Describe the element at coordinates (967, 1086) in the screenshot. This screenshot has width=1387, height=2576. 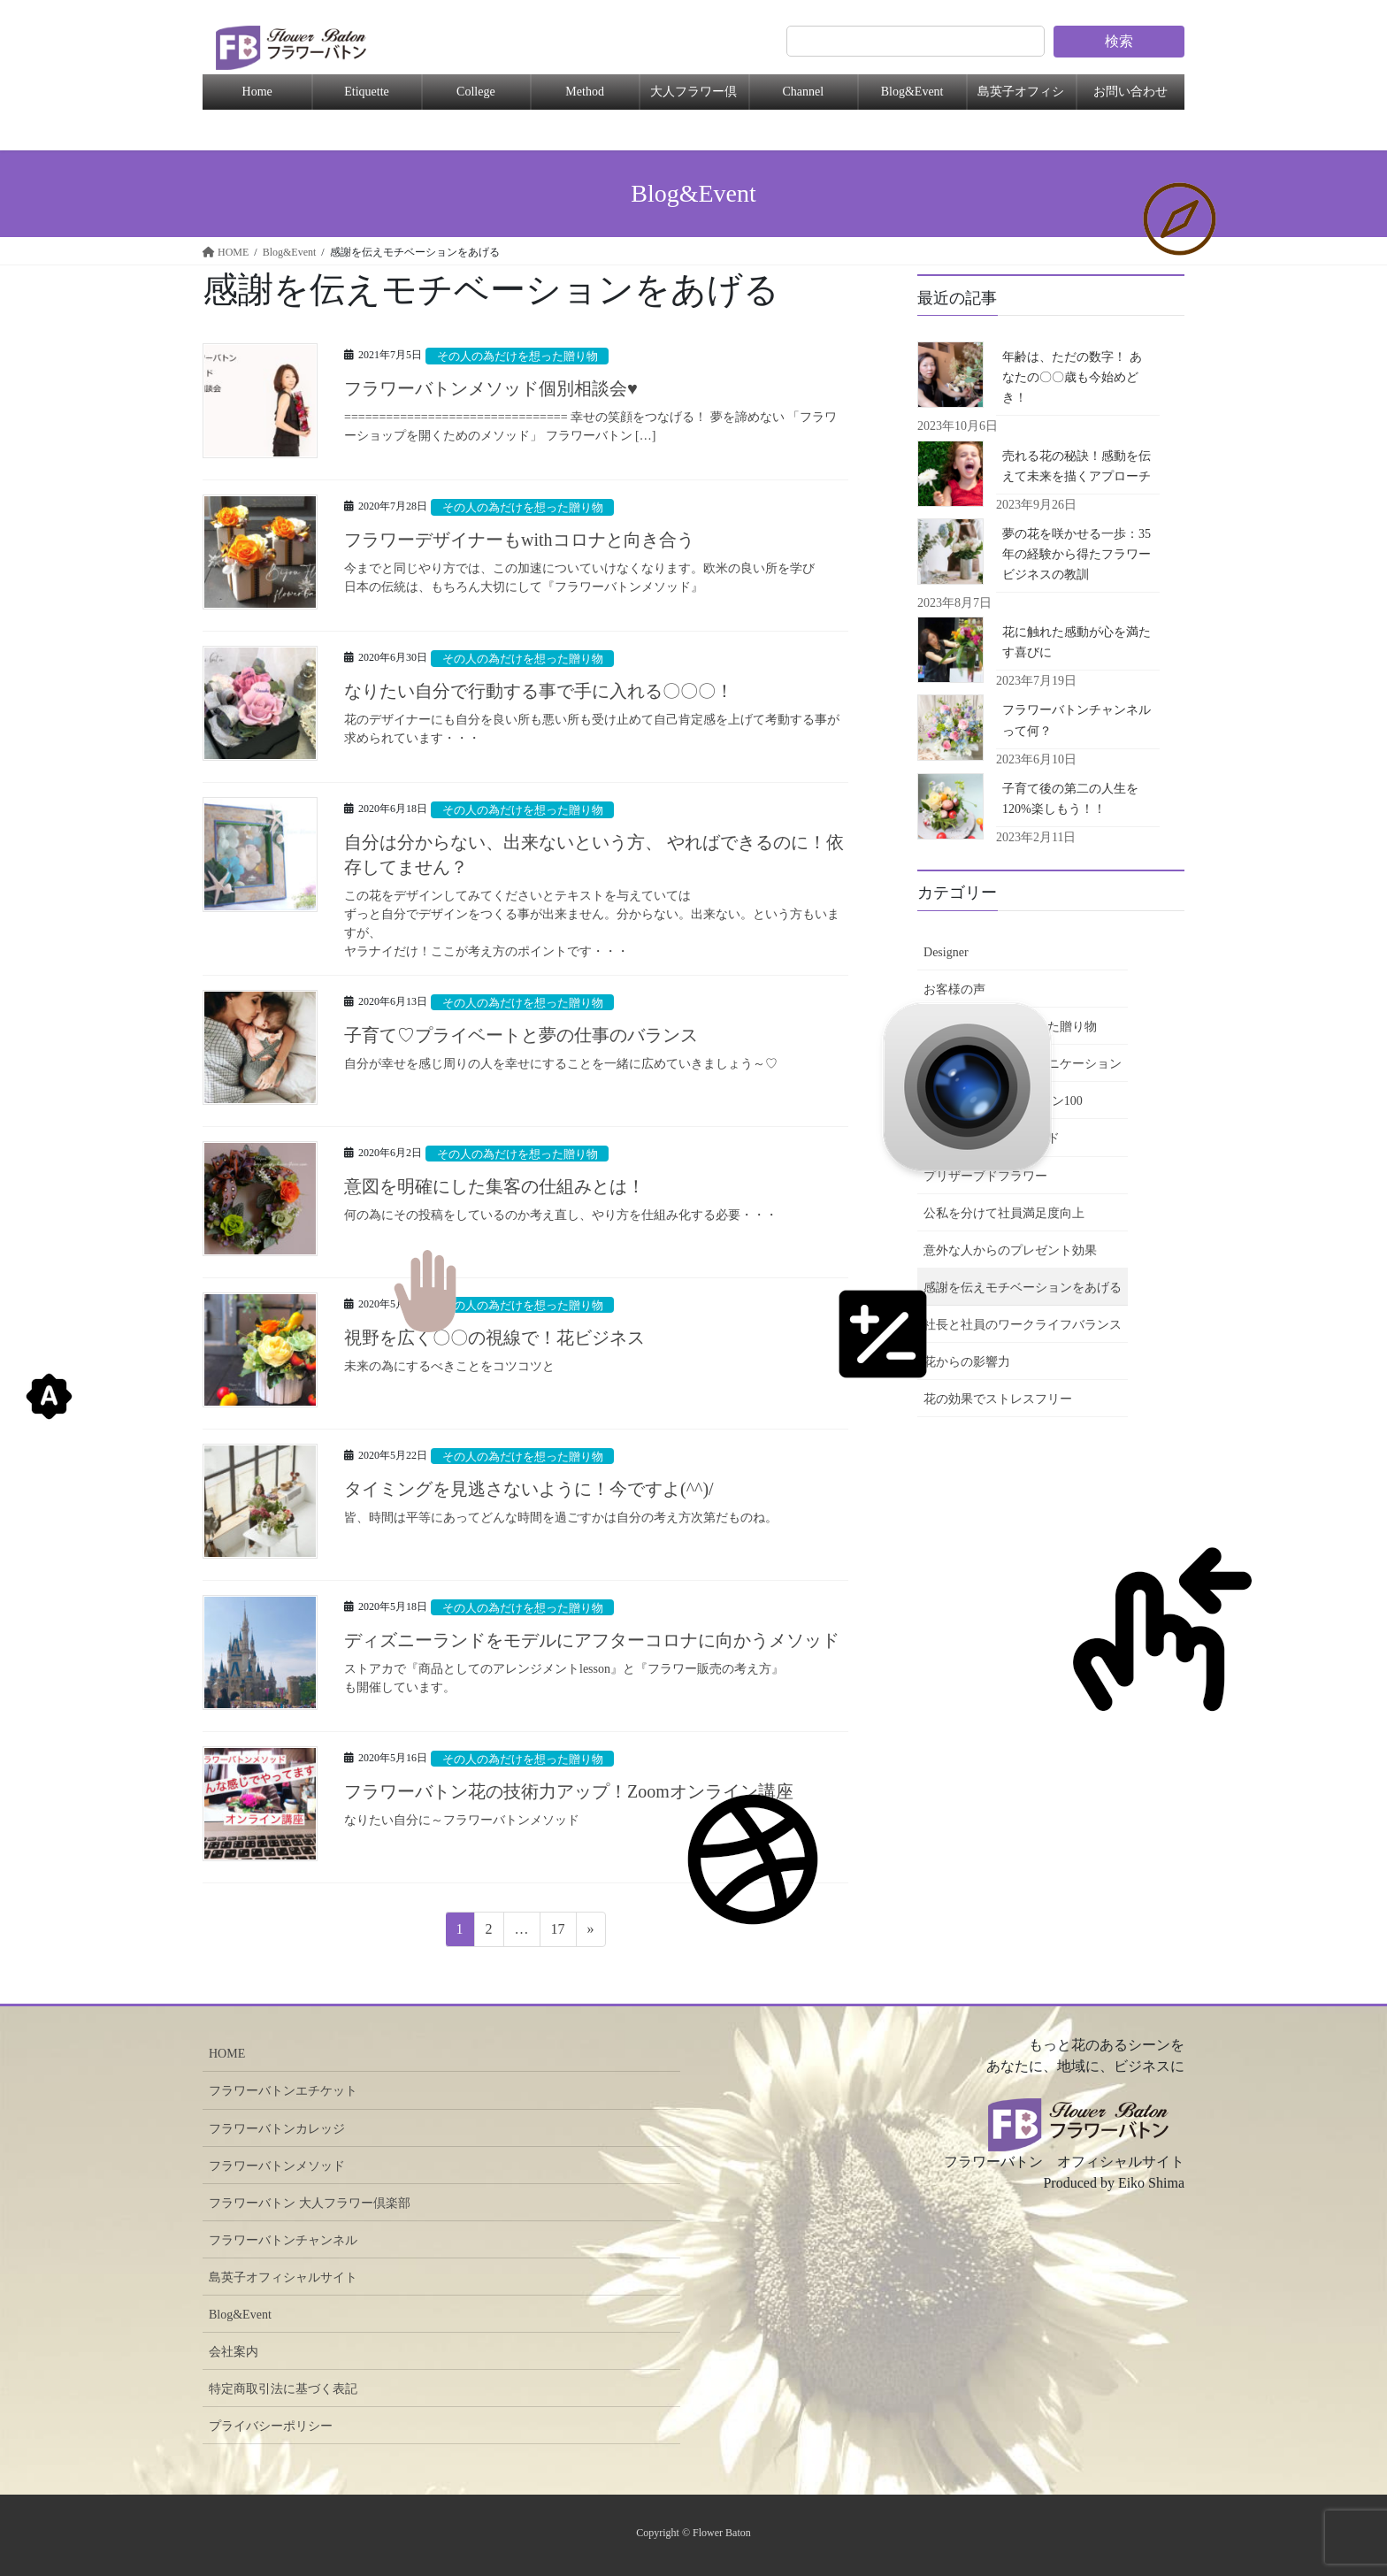
I see `open camera app` at that location.